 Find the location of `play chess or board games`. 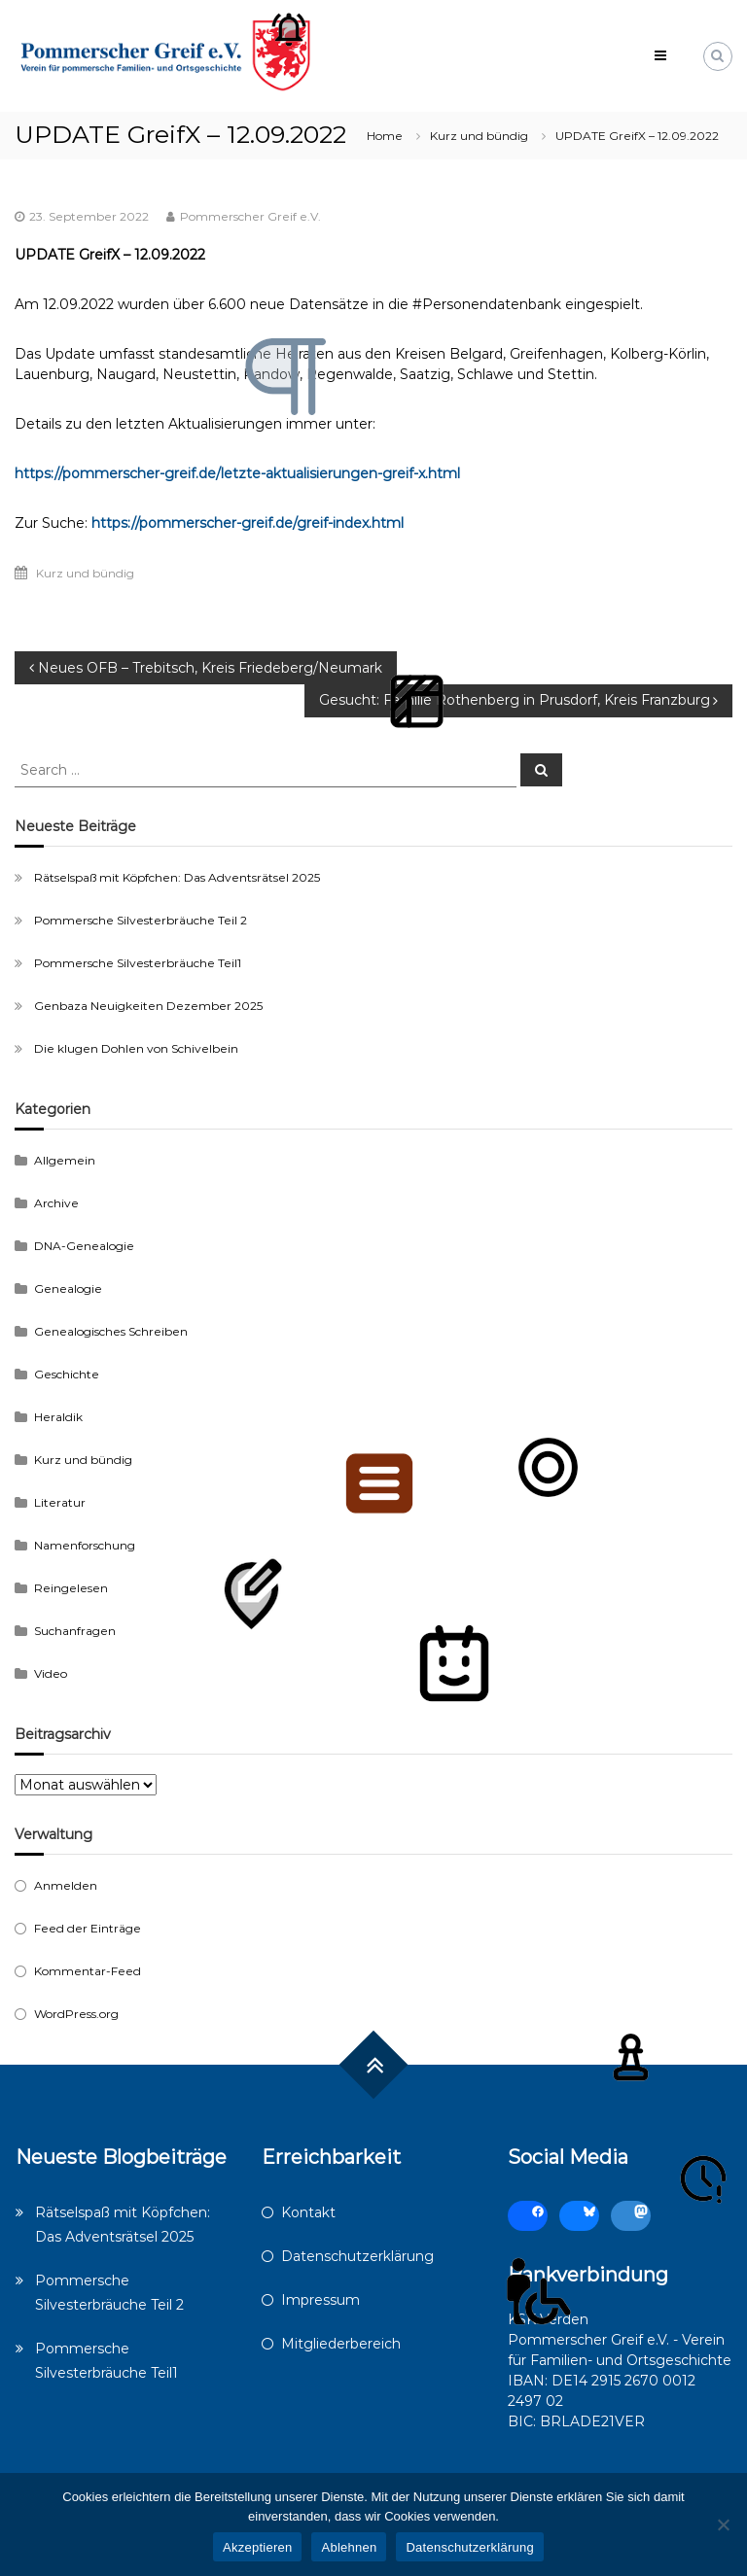

play chess or board games is located at coordinates (630, 2058).